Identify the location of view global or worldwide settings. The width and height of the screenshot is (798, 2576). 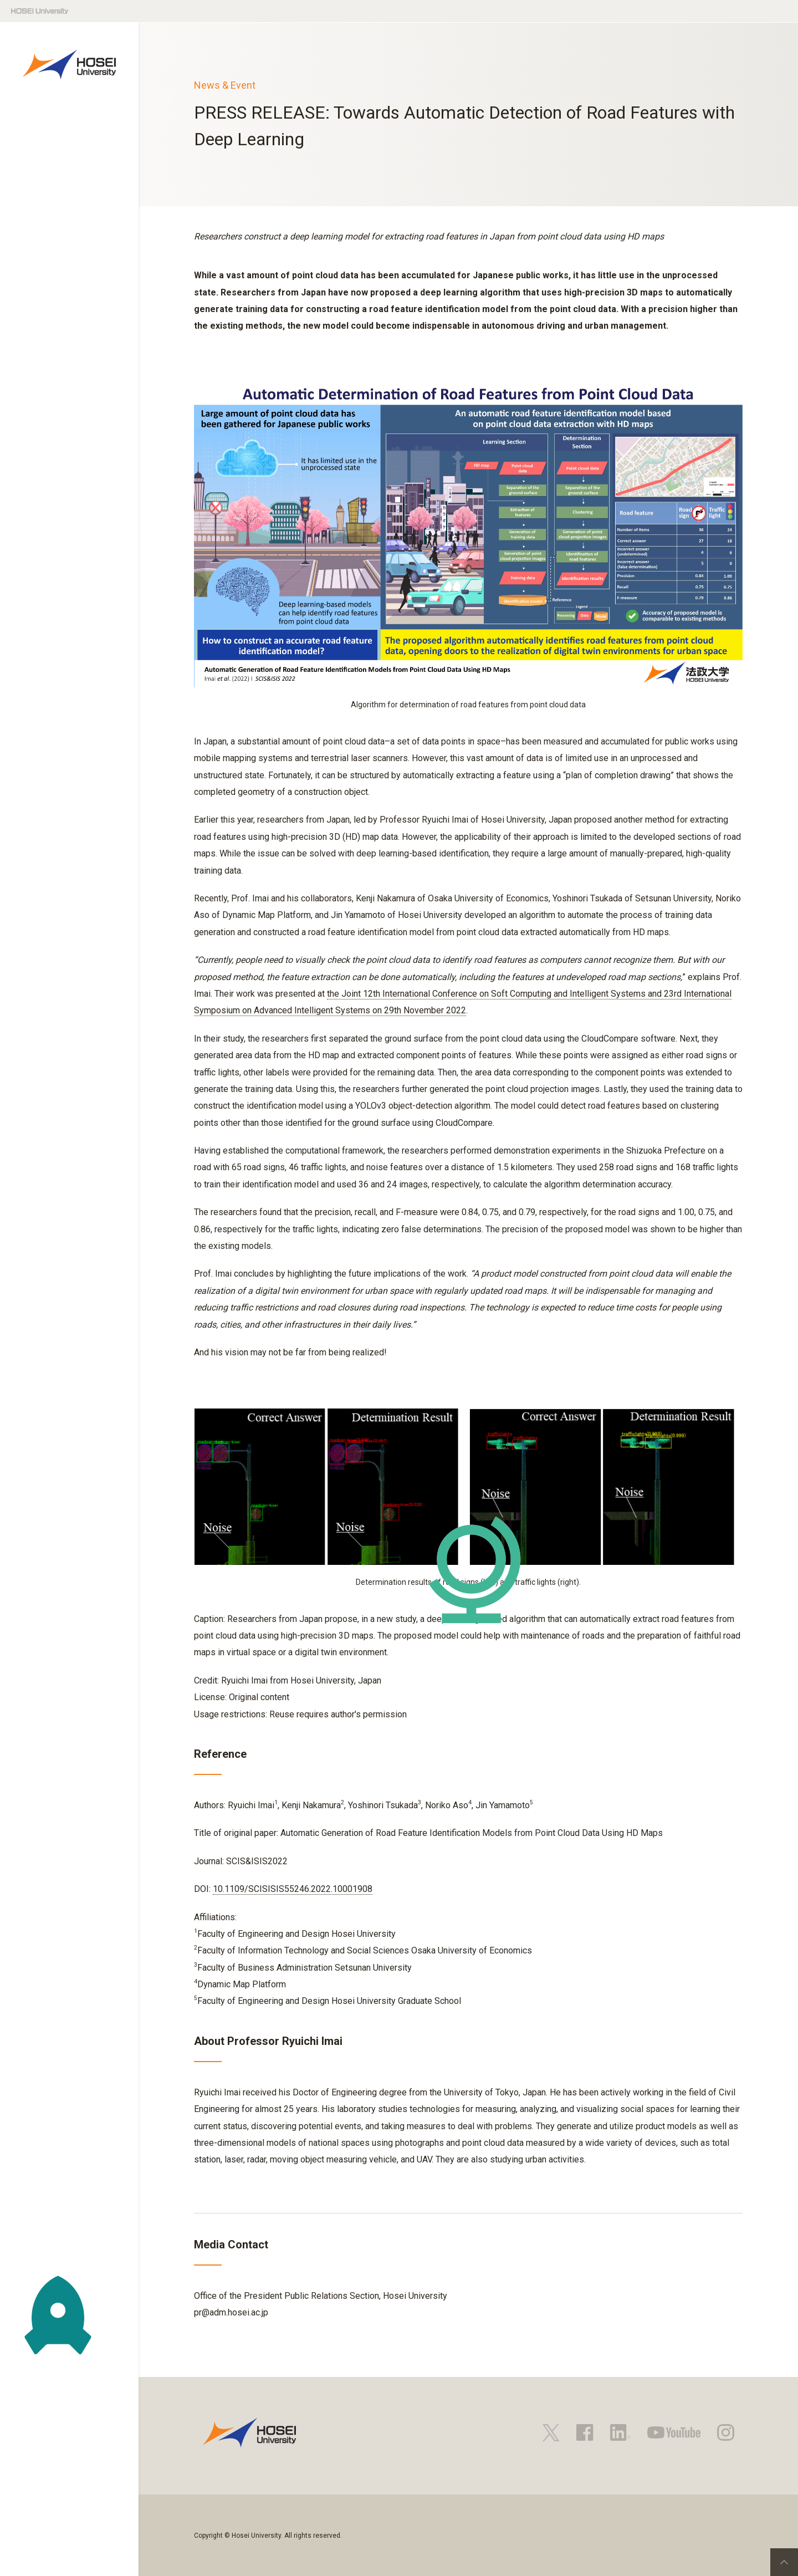
(471, 1569).